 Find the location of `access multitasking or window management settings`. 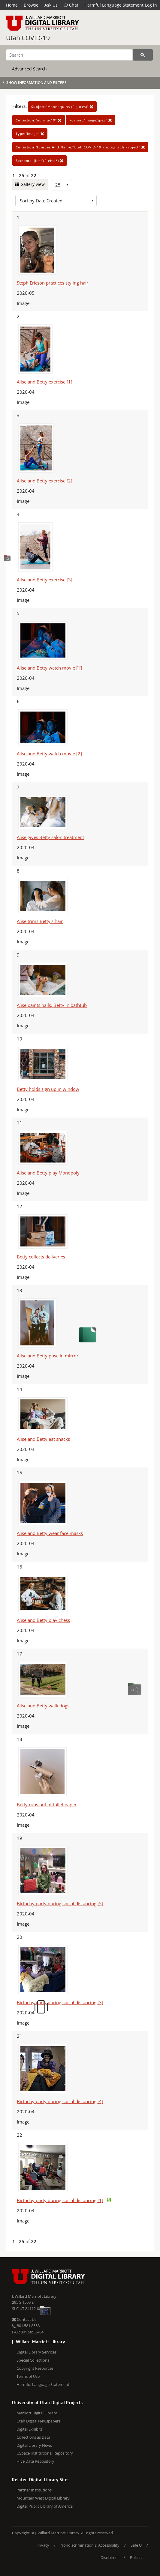

access multitasking or window management settings is located at coordinates (41, 2007).